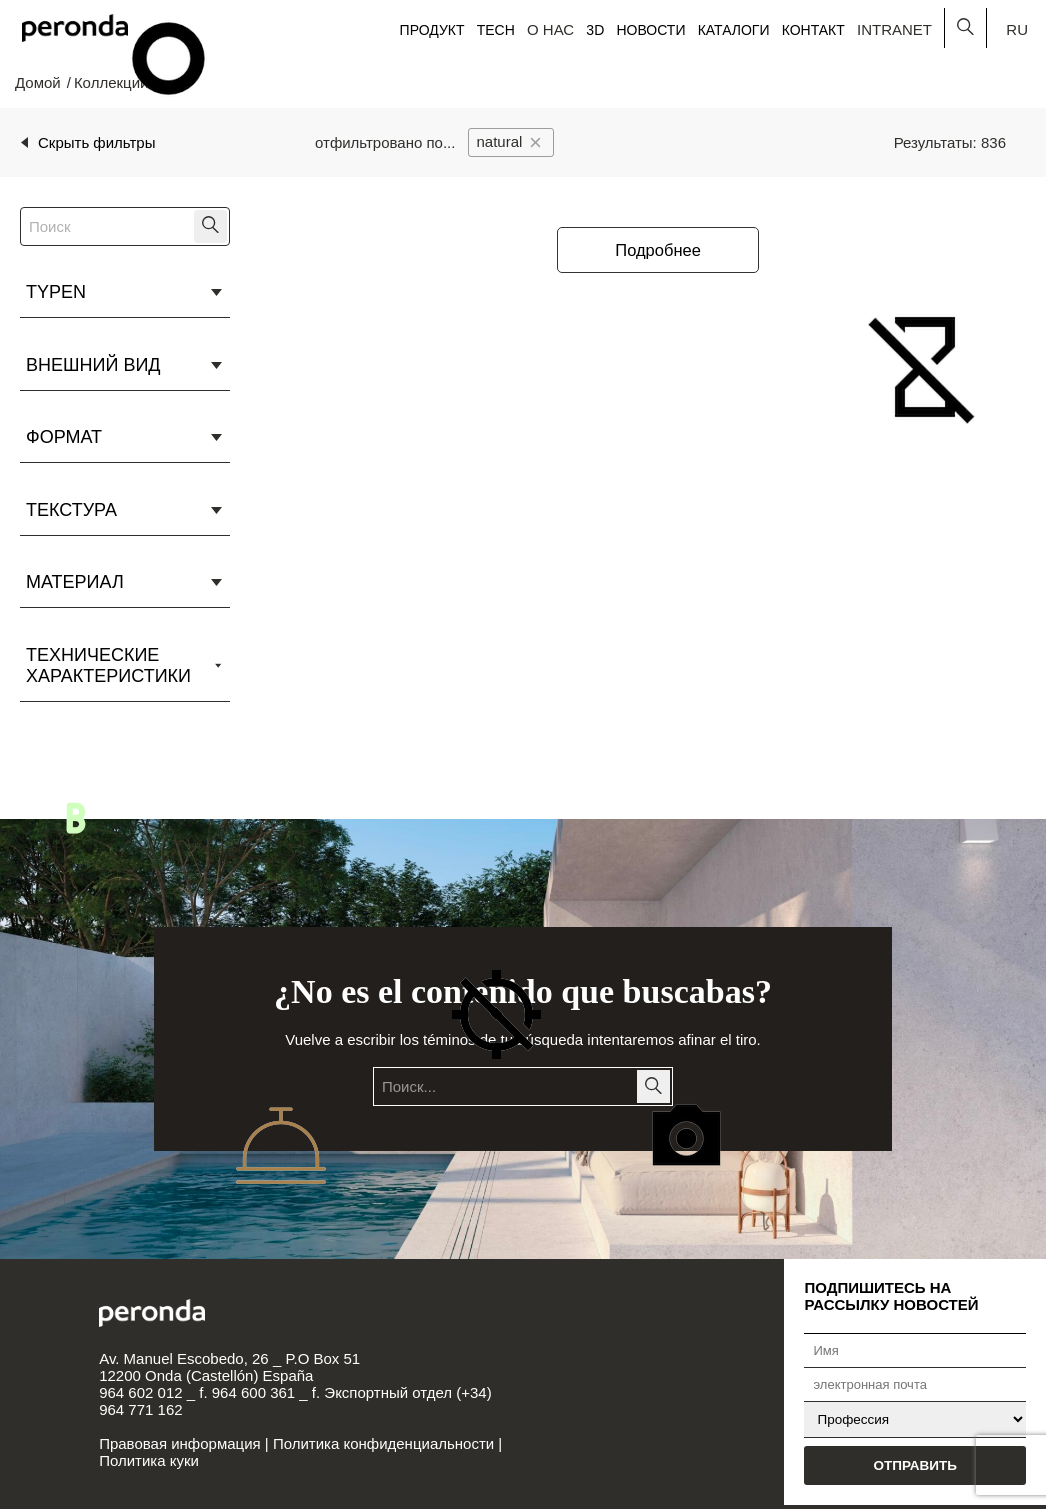  Describe the element at coordinates (496, 1014) in the screenshot. I see `location services are disabled` at that location.